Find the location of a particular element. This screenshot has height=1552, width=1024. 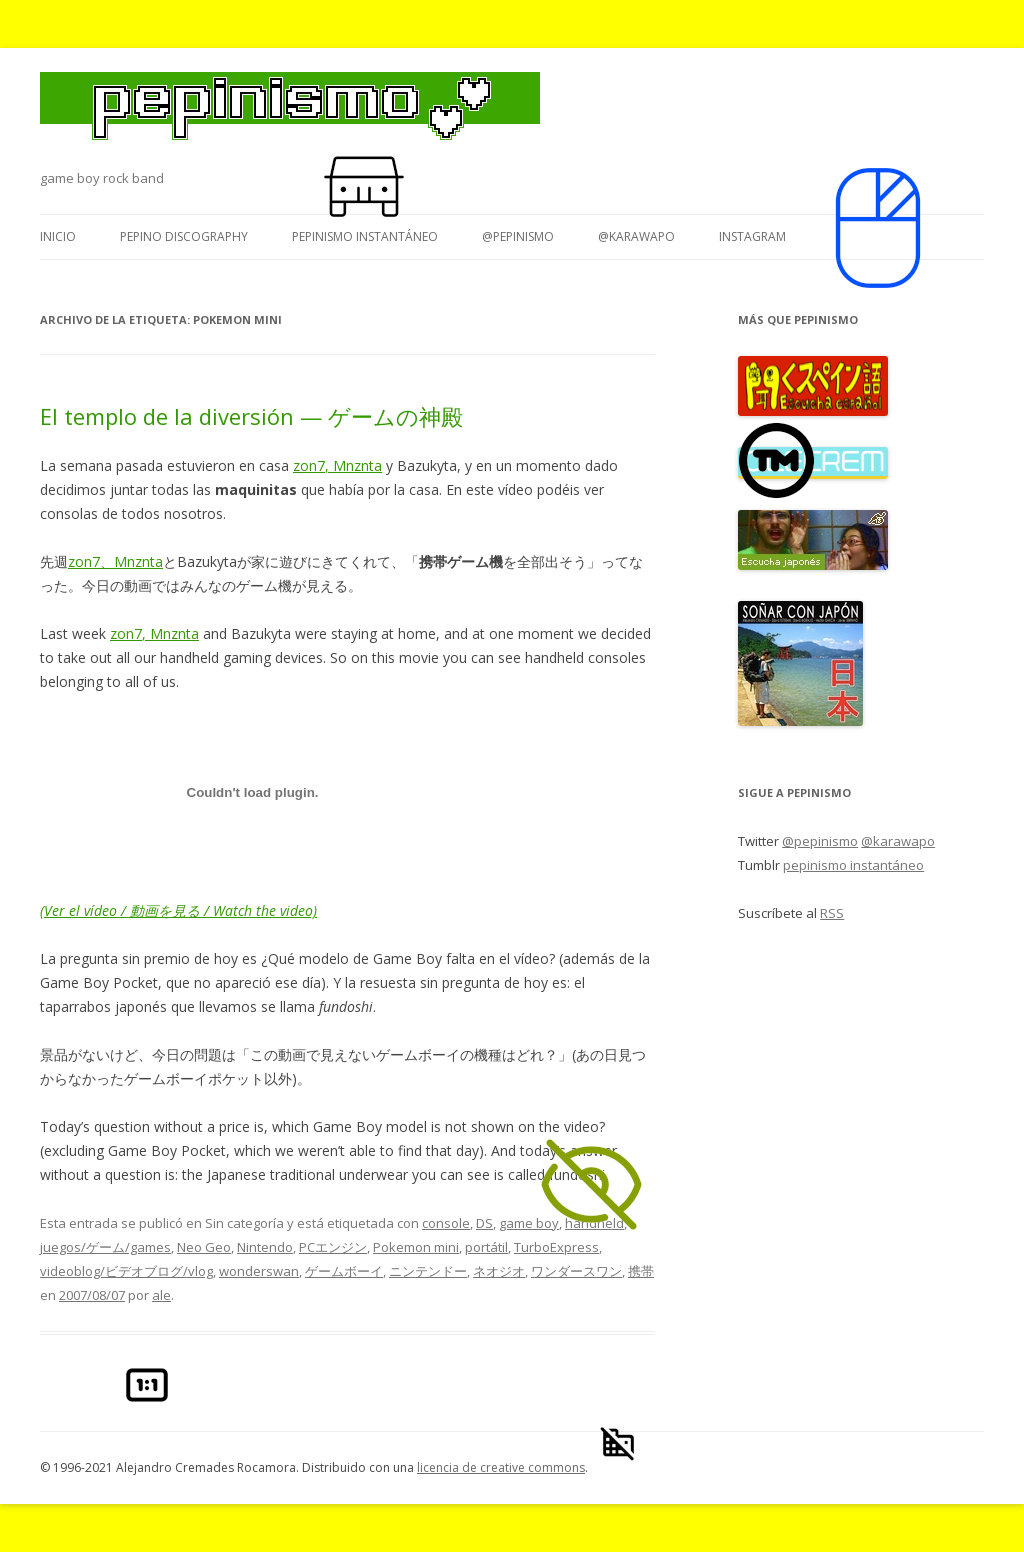

indicates a one-to-one relationship in database or data modeling is located at coordinates (147, 1385).